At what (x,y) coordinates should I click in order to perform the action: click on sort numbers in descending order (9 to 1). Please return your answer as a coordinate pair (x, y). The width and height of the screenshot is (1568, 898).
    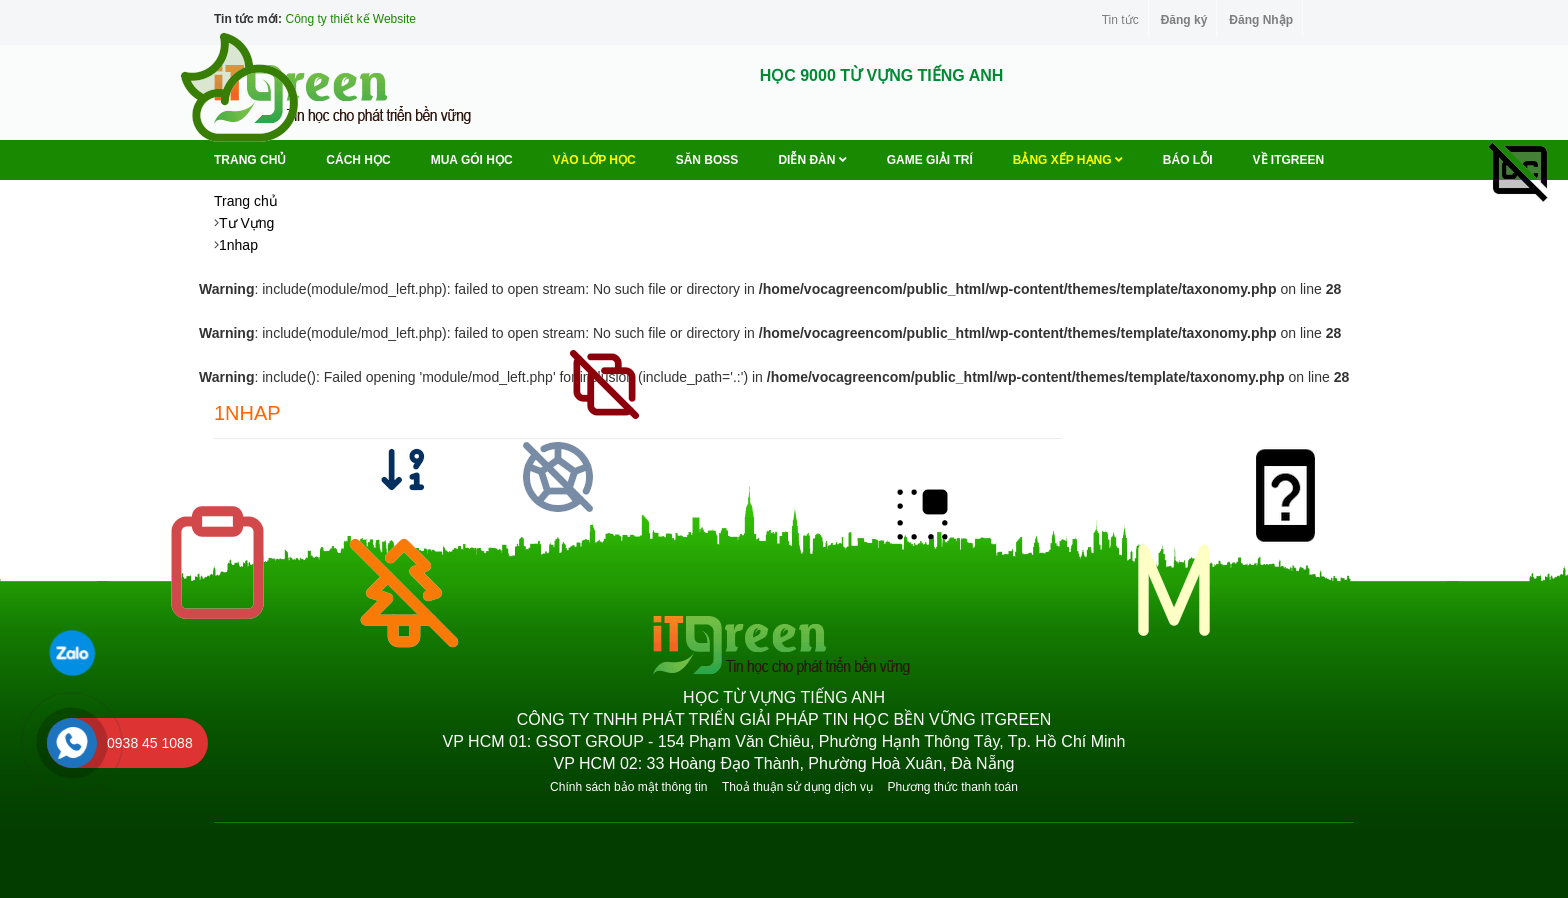
    Looking at the image, I should click on (403, 469).